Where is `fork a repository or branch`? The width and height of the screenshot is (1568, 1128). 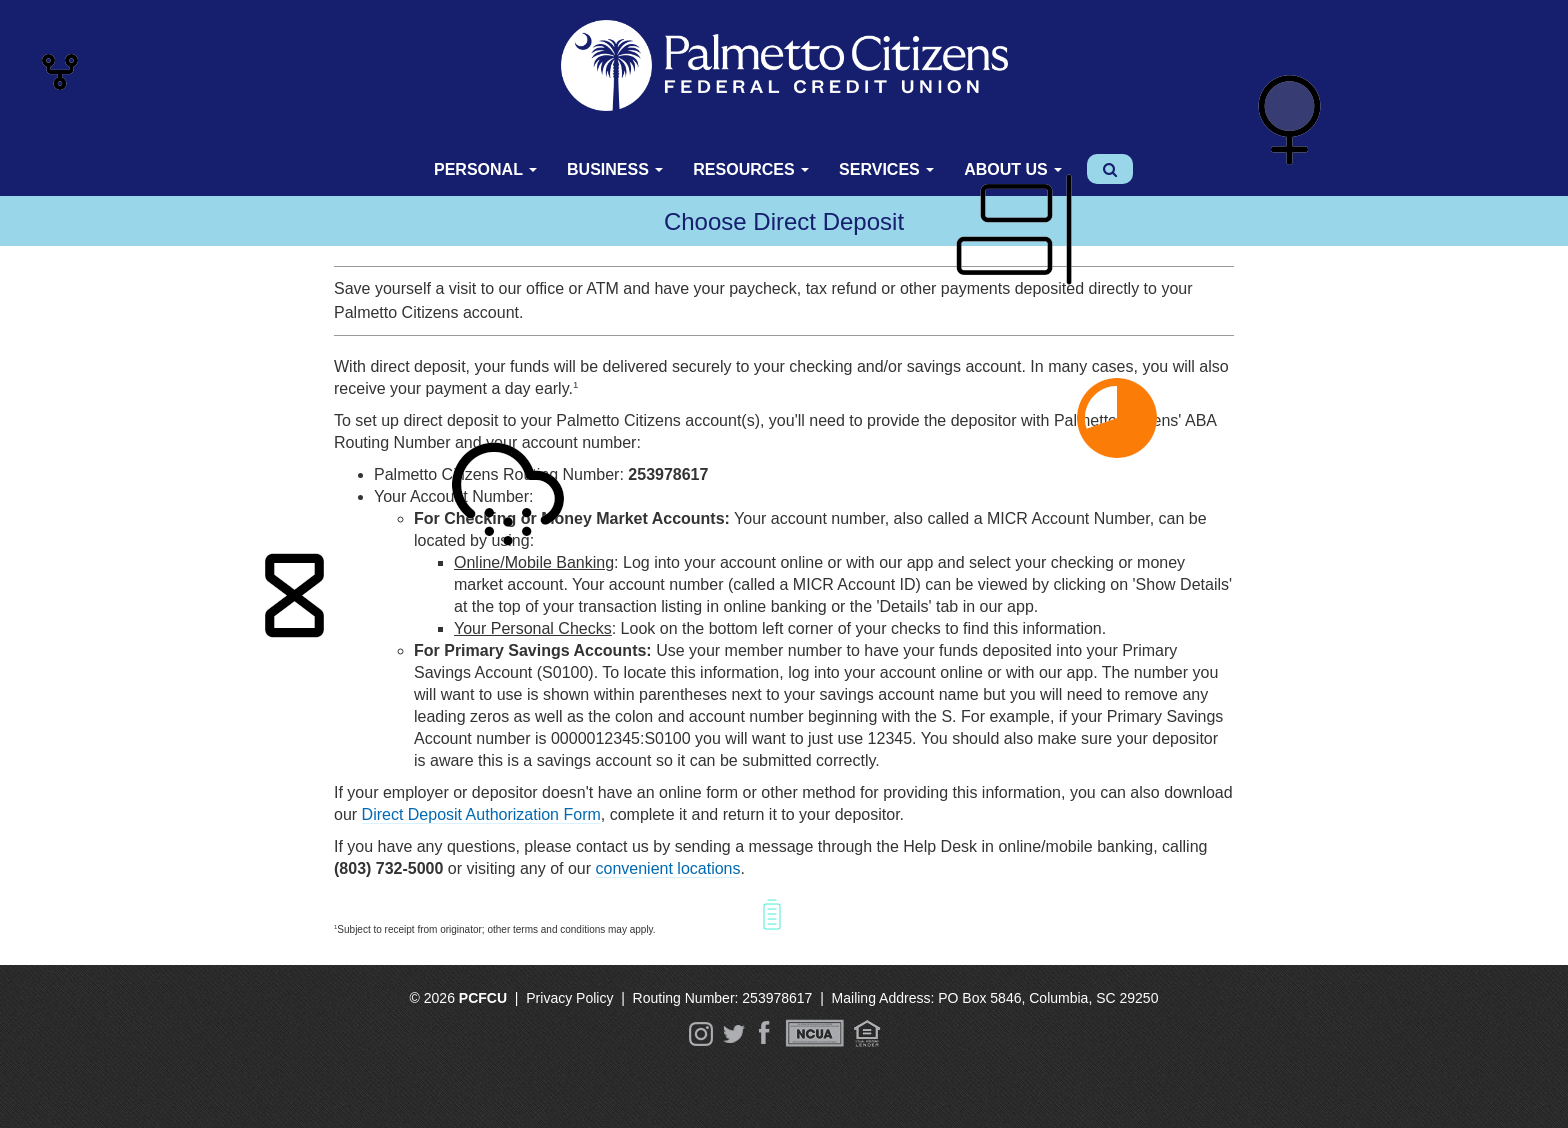
fork a repository or branch is located at coordinates (60, 72).